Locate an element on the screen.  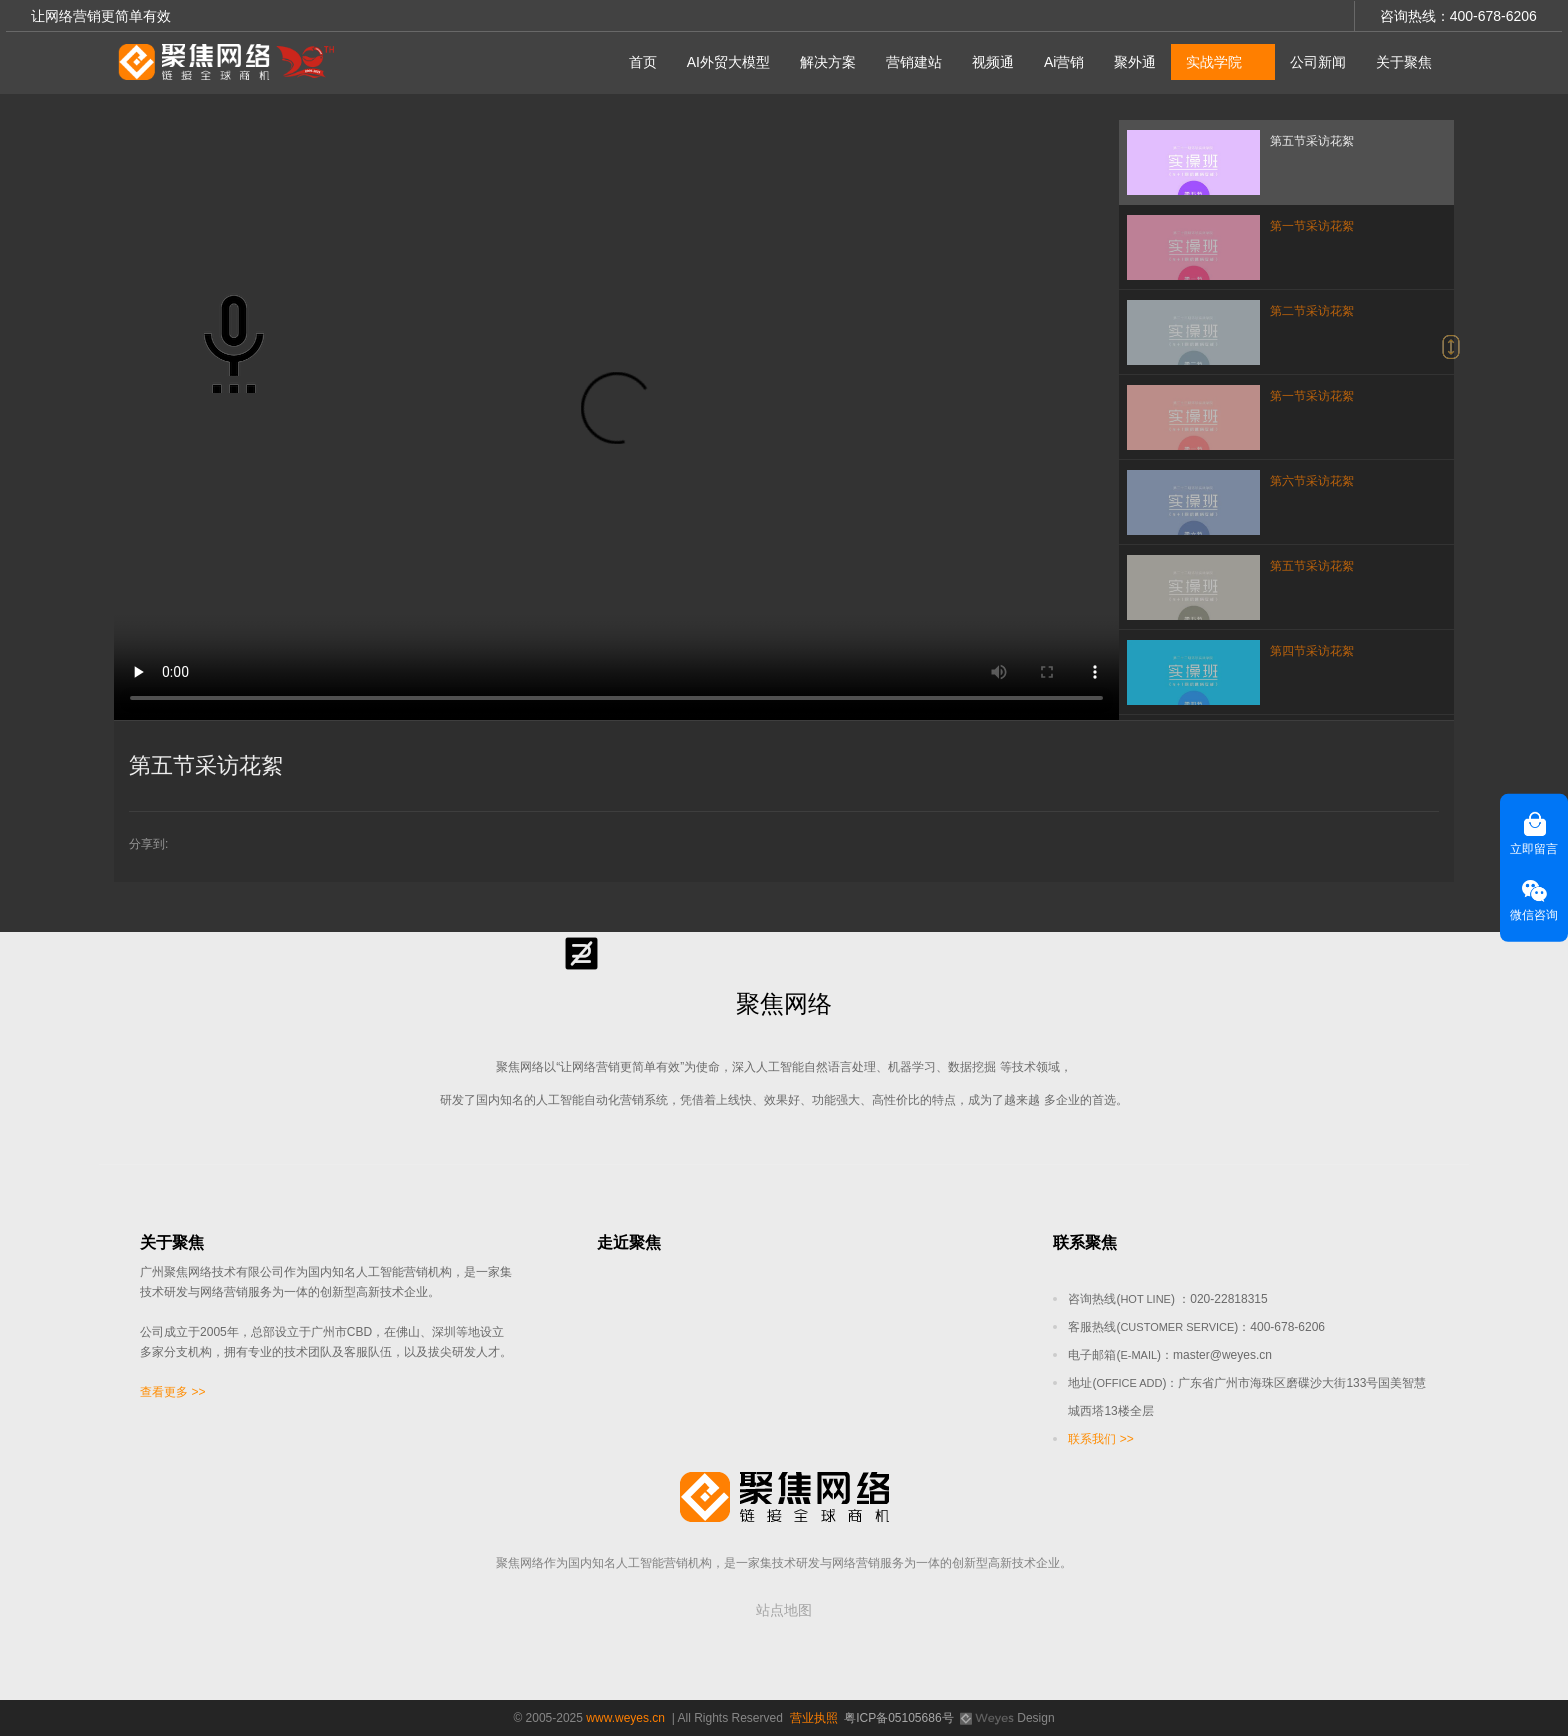
scroll up or down on the page is located at coordinates (1451, 347).